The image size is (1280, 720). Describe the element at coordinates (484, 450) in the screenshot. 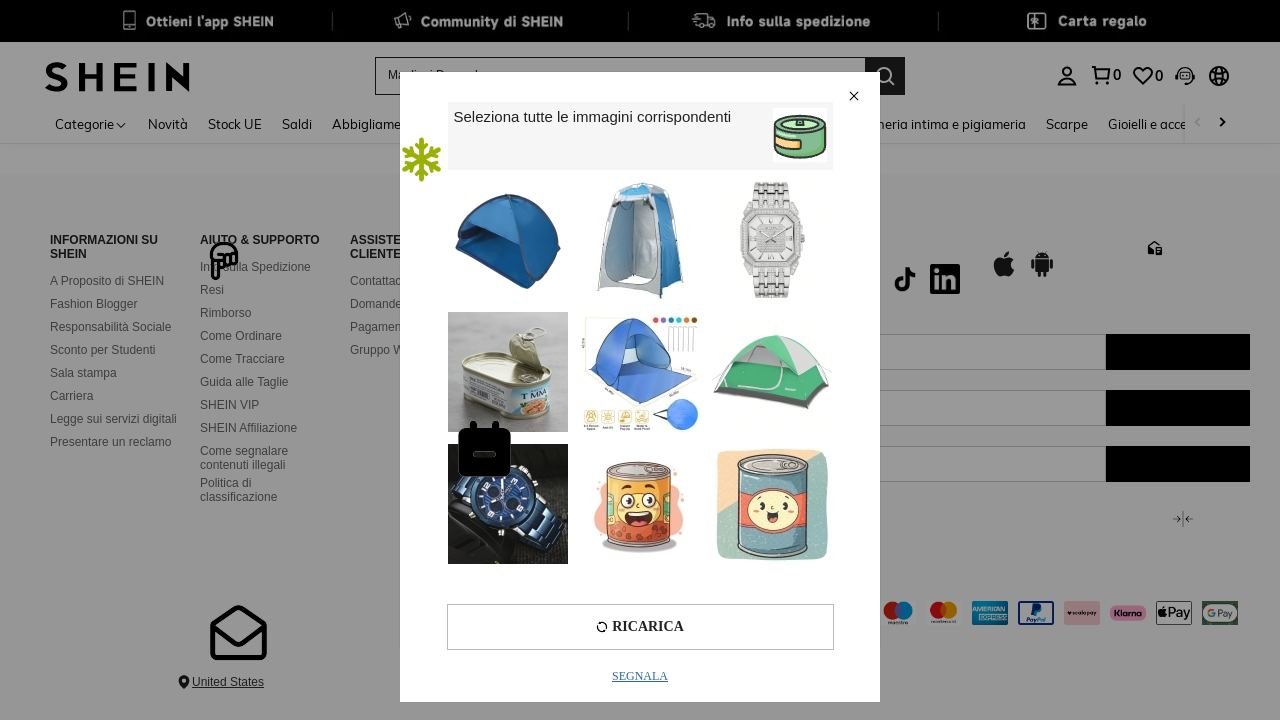

I see `remove an event from your calendar` at that location.